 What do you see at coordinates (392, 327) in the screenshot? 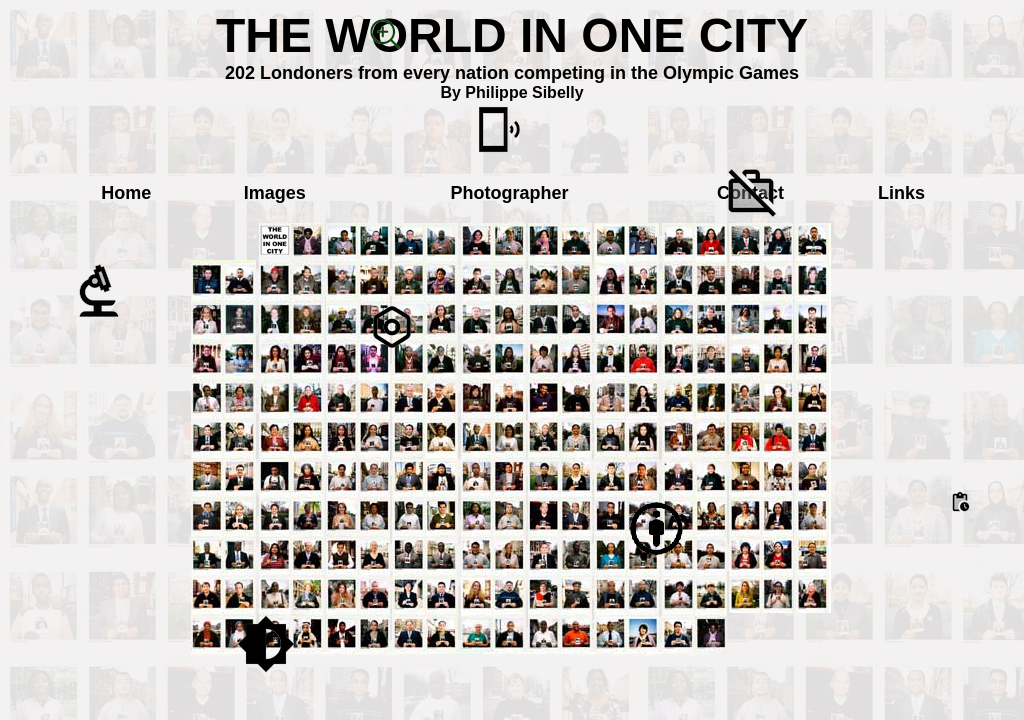
I see `access settings or configuration options` at bounding box center [392, 327].